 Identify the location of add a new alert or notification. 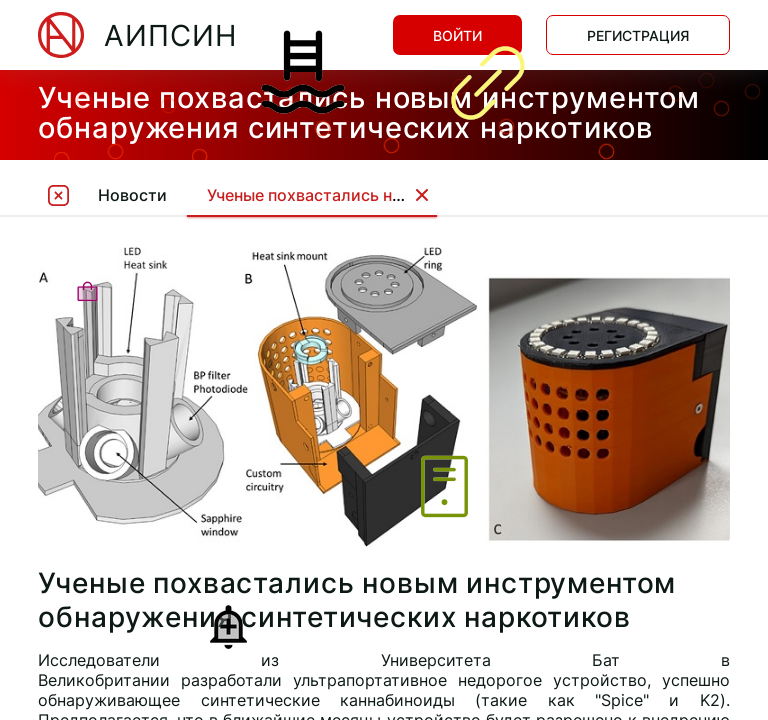
(228, 626).